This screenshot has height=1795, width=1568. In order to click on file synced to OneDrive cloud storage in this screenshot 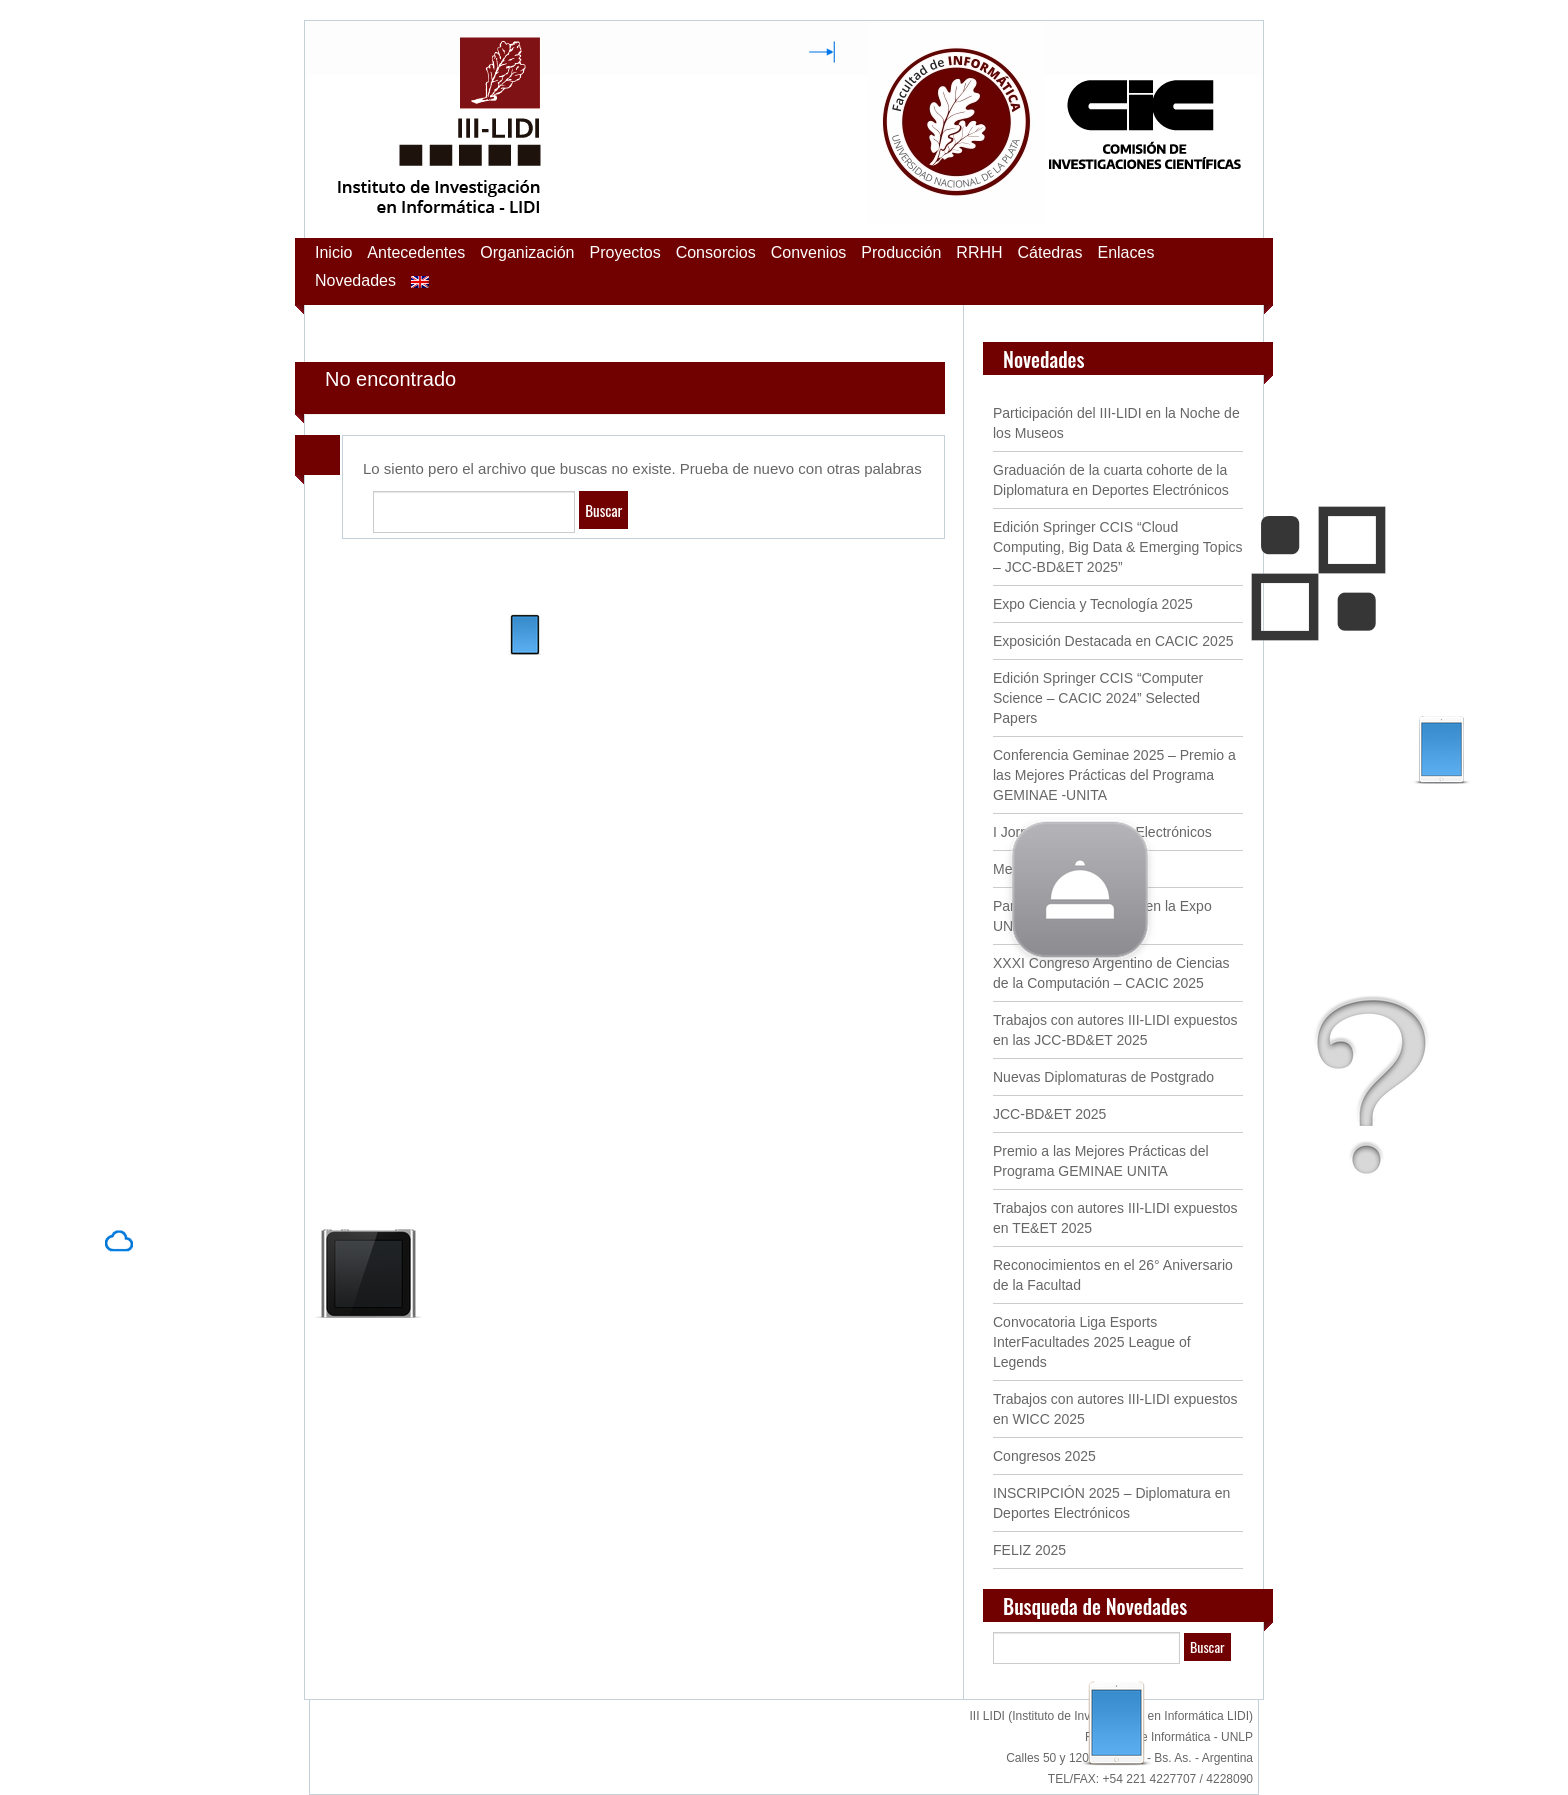, I will do `click(119, 1242)`.